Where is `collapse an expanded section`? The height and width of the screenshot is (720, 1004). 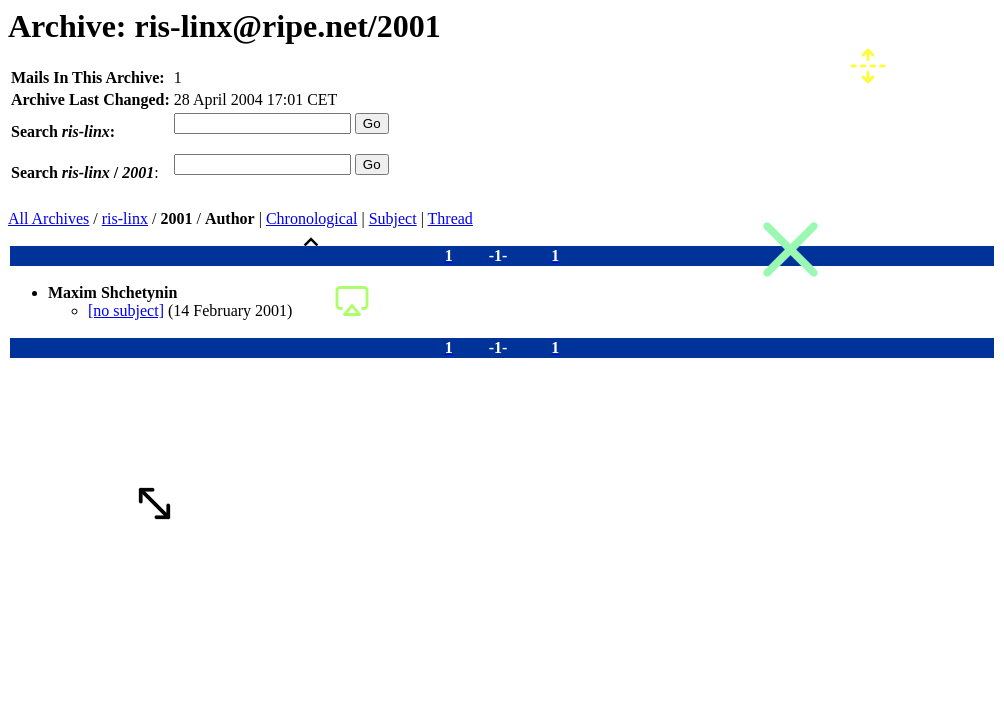 collapse an expanded section is located at coordinates (311, 242).